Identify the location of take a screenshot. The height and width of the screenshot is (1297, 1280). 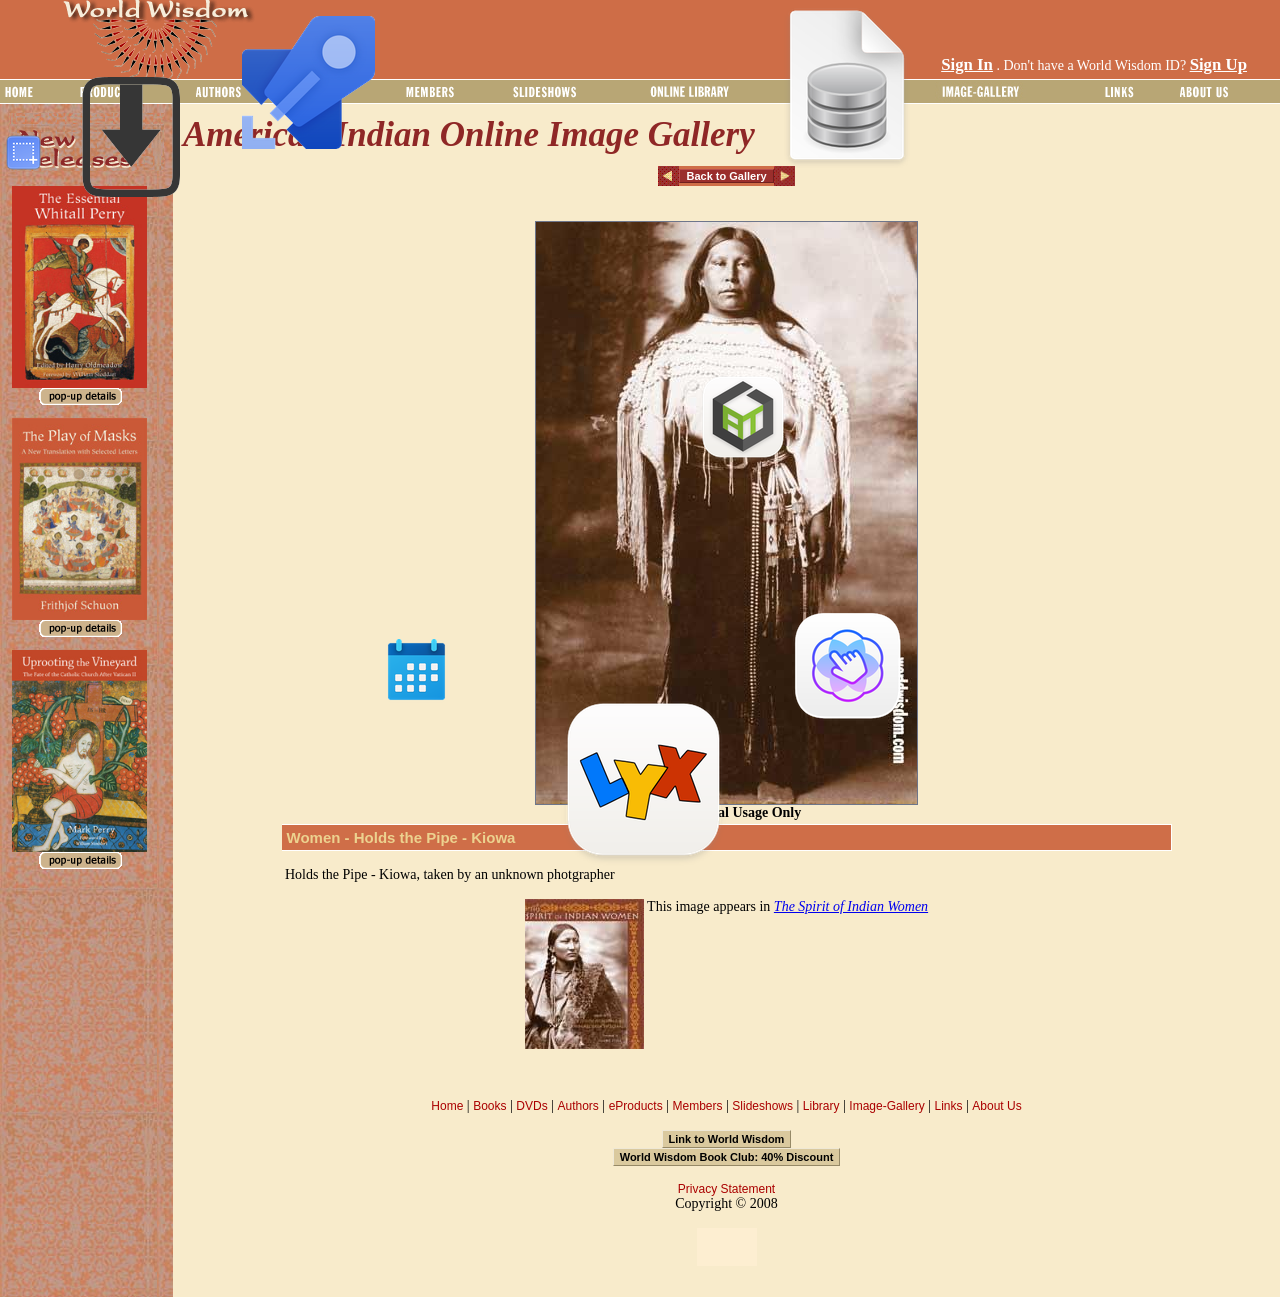
(23, 152).